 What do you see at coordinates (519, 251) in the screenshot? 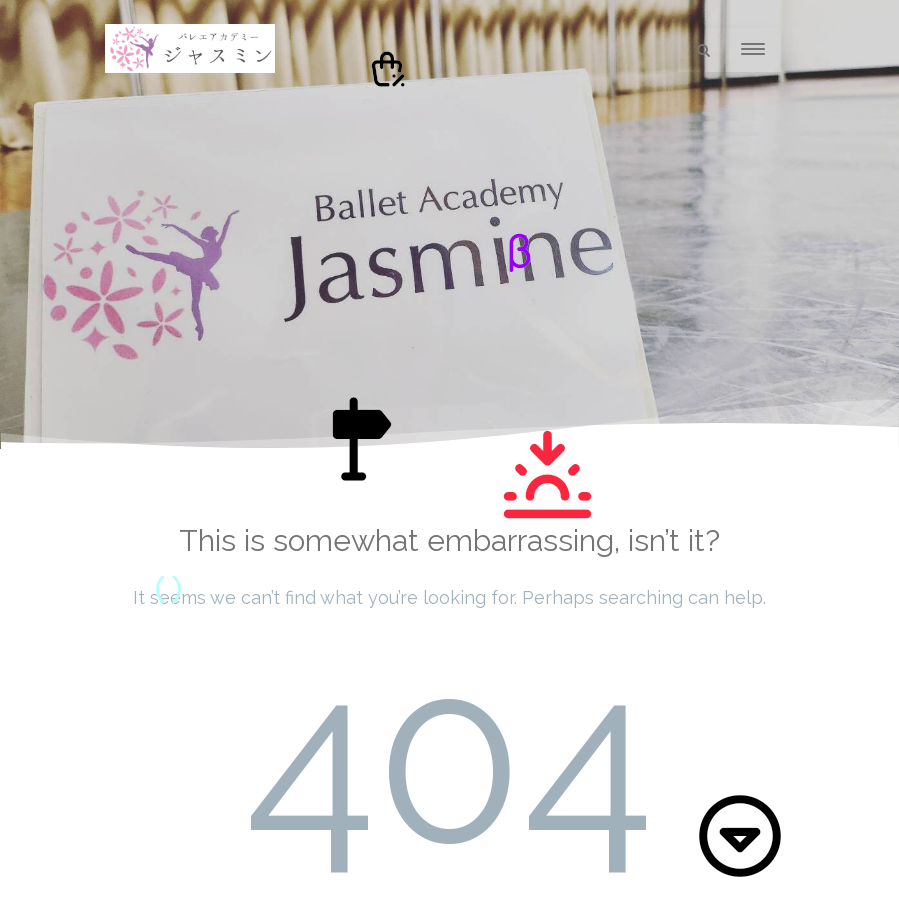
I see `indicates a feature in beta testing phase` at bounding box center [519, 251].